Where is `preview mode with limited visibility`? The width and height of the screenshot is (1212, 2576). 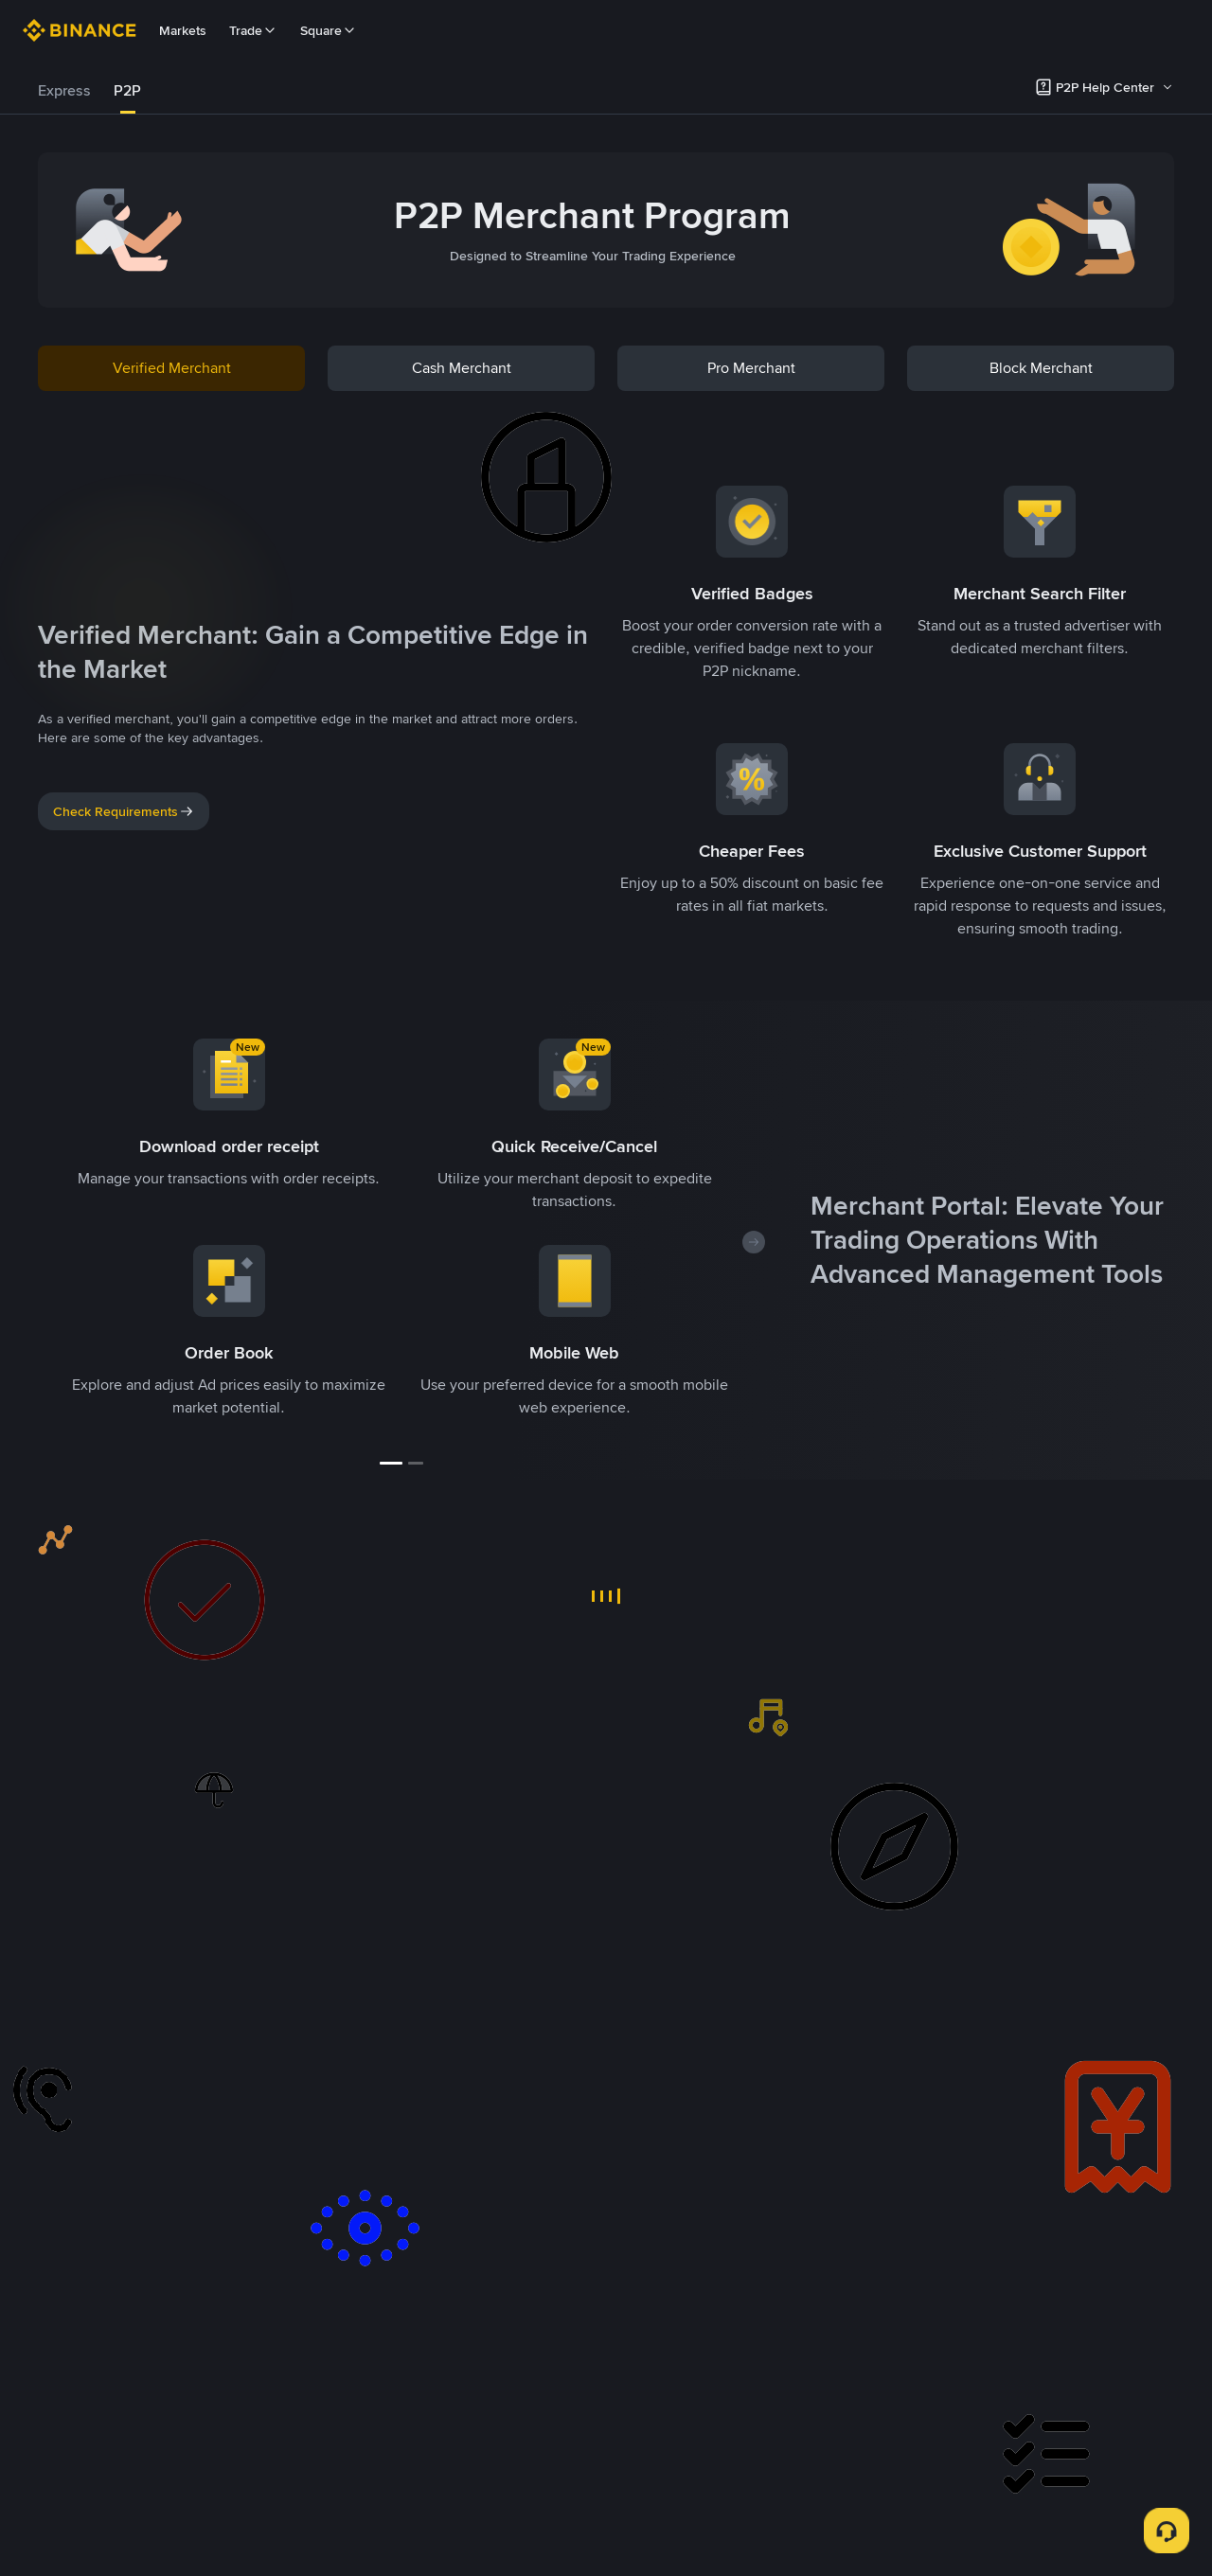
preview mode with limited visibility is located at coordinates (365, 2228).